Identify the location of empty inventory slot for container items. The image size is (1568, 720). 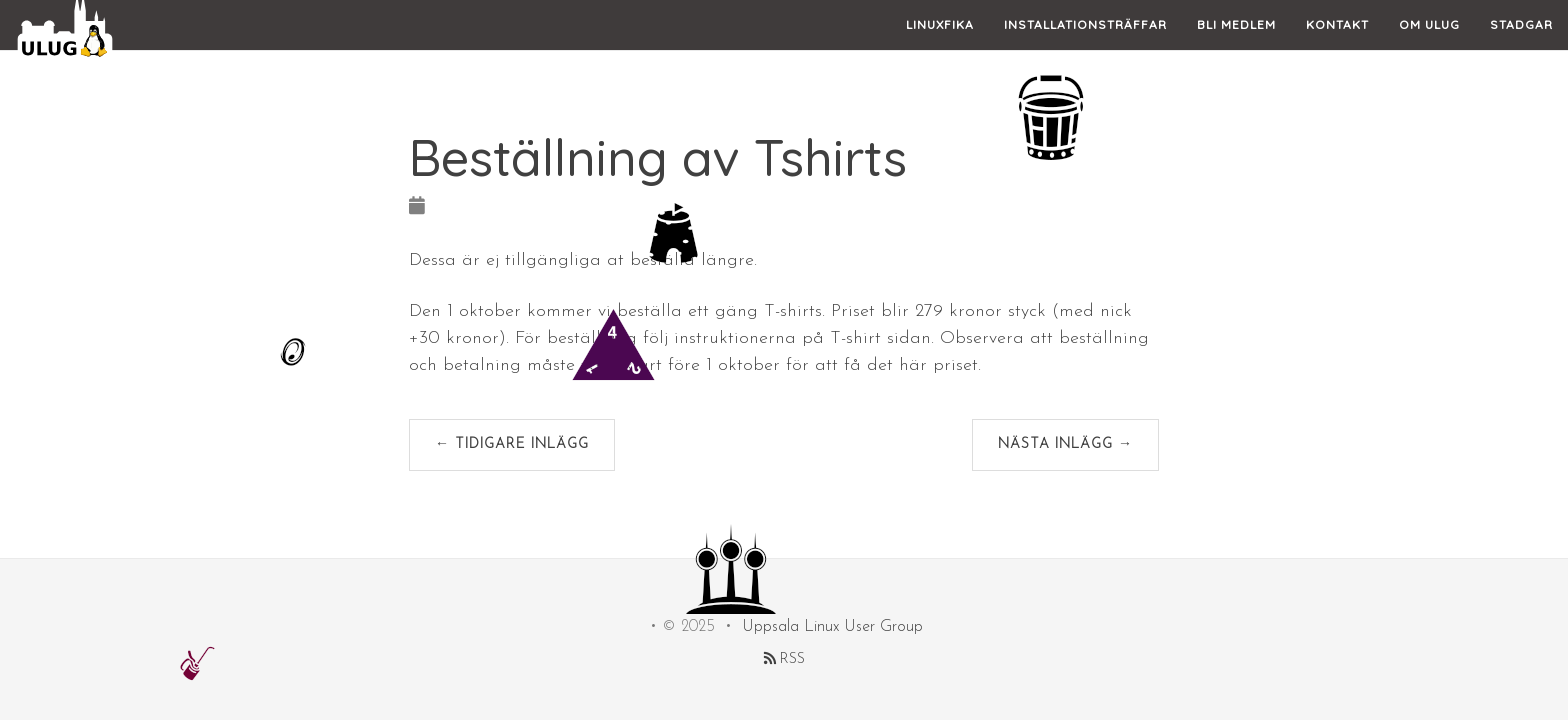
(1051, 115).